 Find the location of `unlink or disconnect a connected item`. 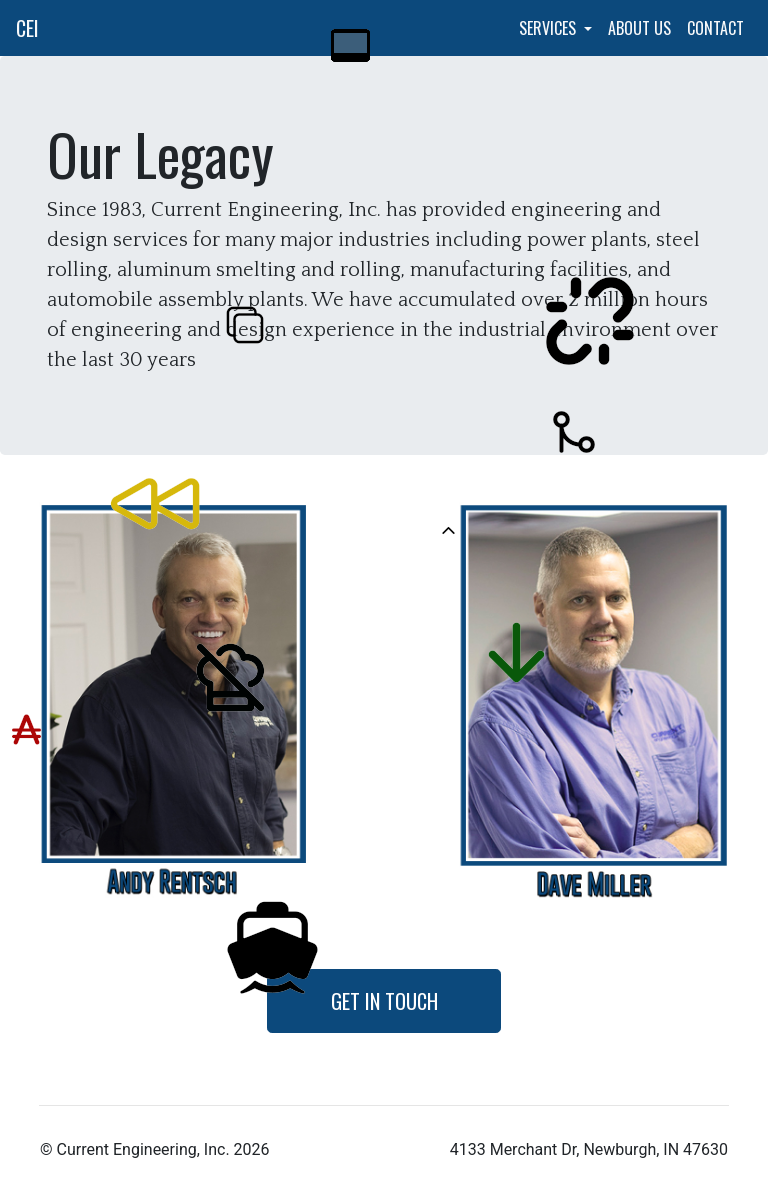

unlink or disconnect a connected item is located at coordinates (590, 321).